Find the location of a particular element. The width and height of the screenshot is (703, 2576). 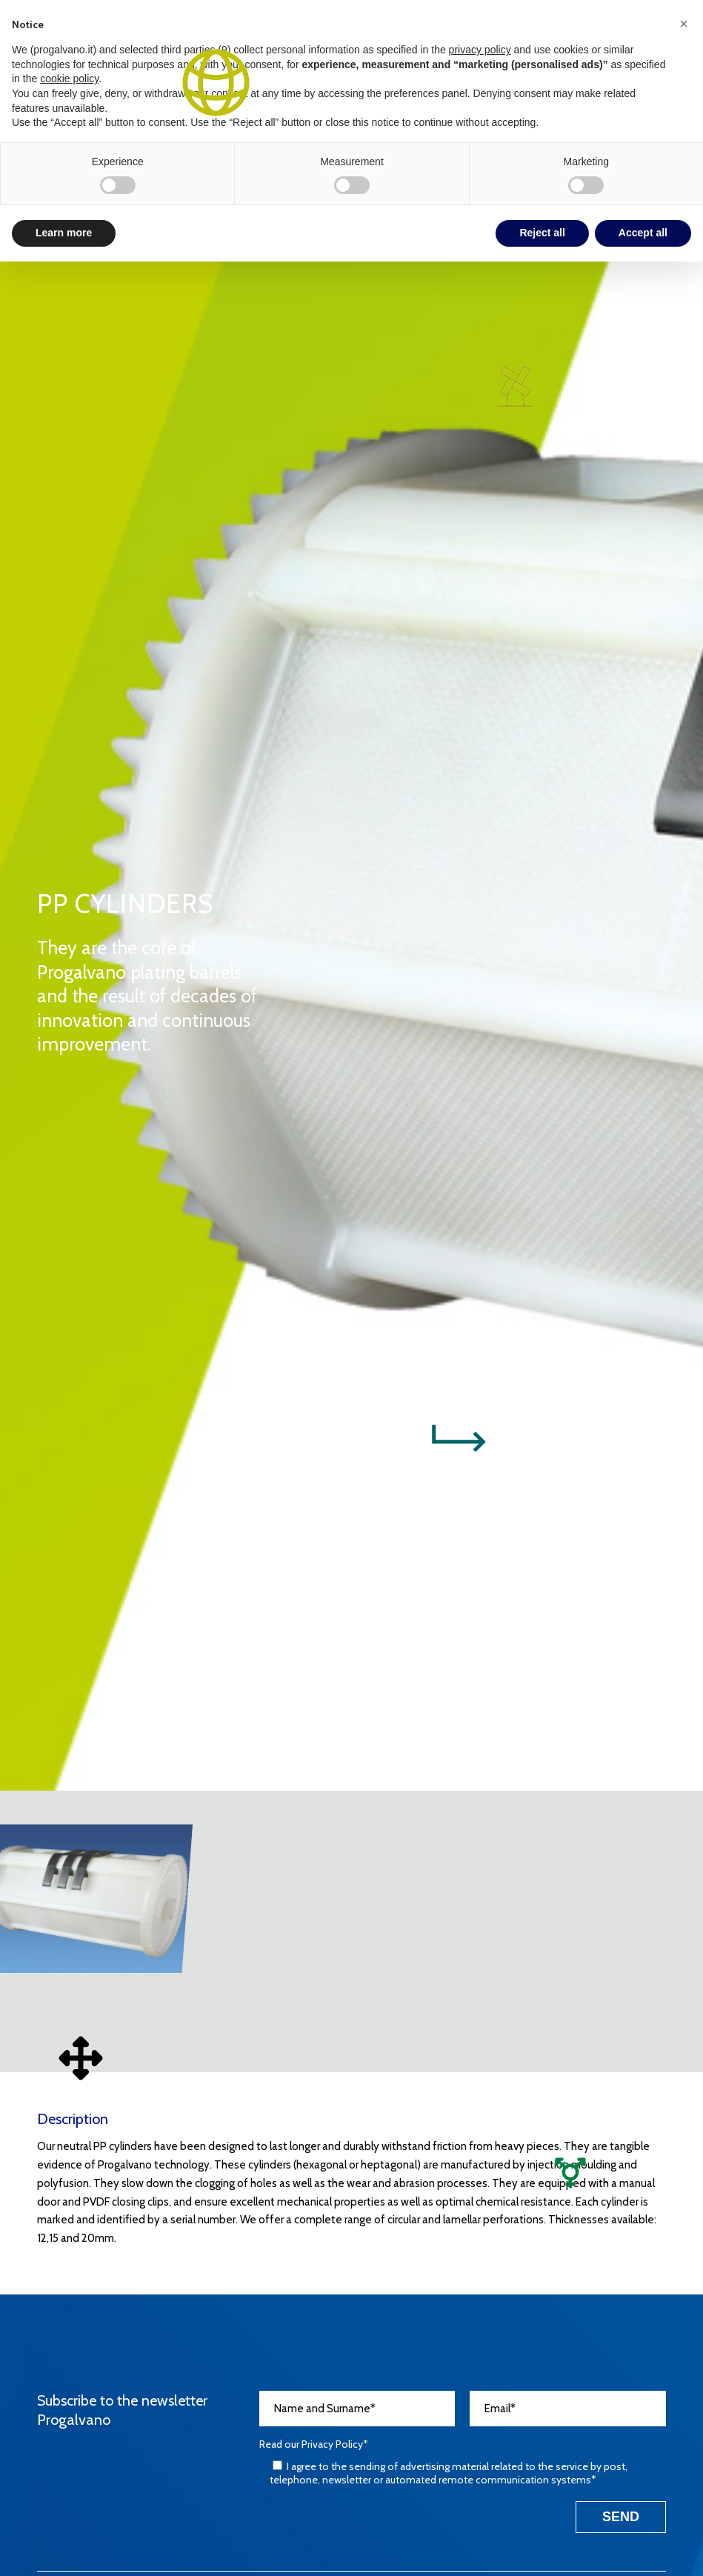

indicates transgender or gender-diverse identity is located at coordinates (570, 2173).